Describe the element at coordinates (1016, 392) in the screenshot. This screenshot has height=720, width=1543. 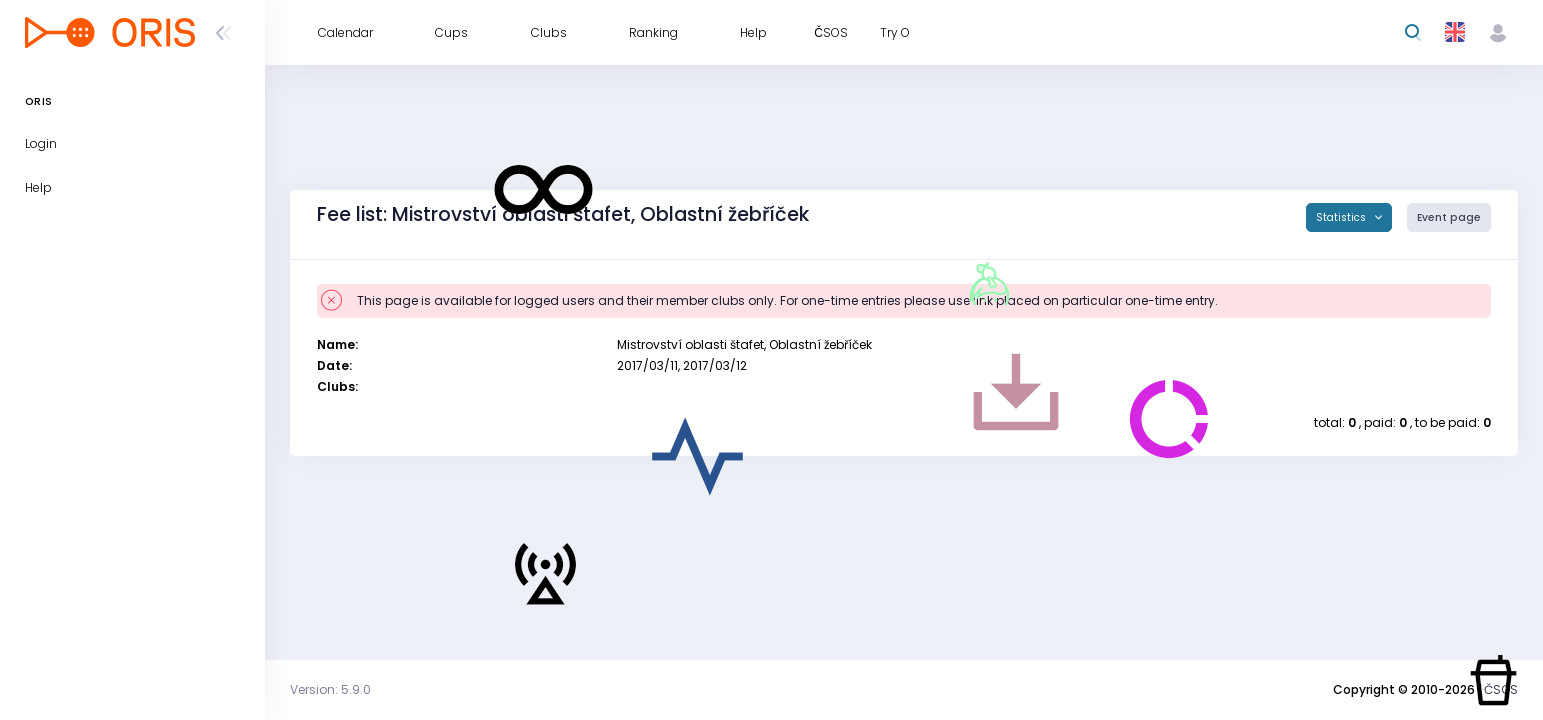
I see `download a file to your device` at that location.